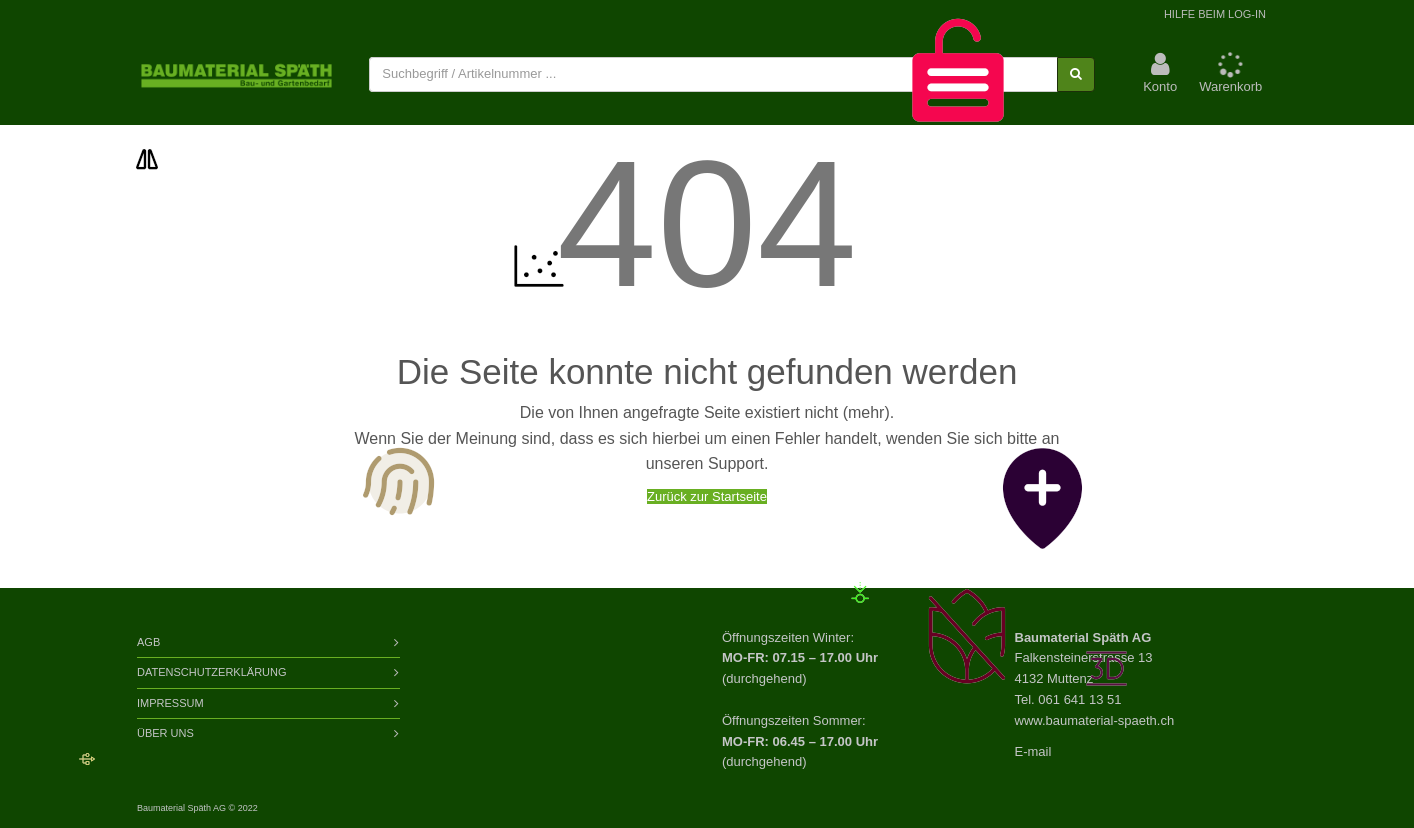 This screenshot has width=1414, height=828. Describe the element at coordinates (147, 160) in the screenshot. I see `flip image horizontally` at that location.